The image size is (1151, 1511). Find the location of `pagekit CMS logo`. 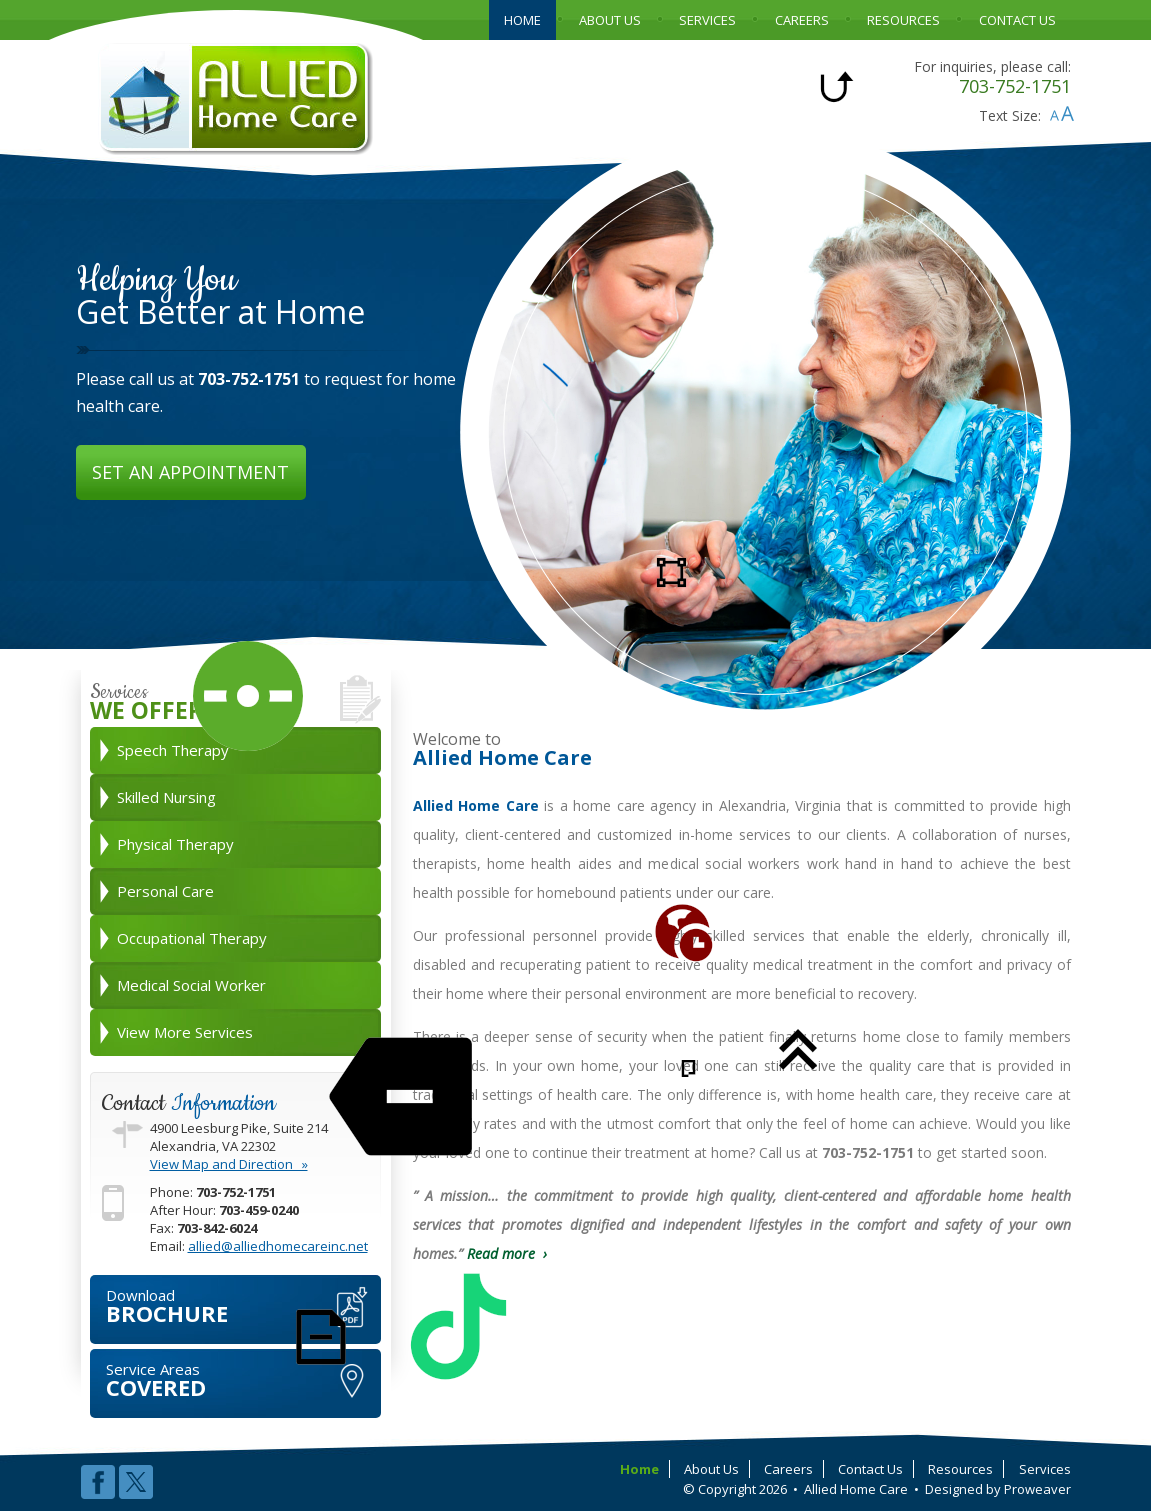

pagekit CMS logo is located at coordinates (688, 1068).